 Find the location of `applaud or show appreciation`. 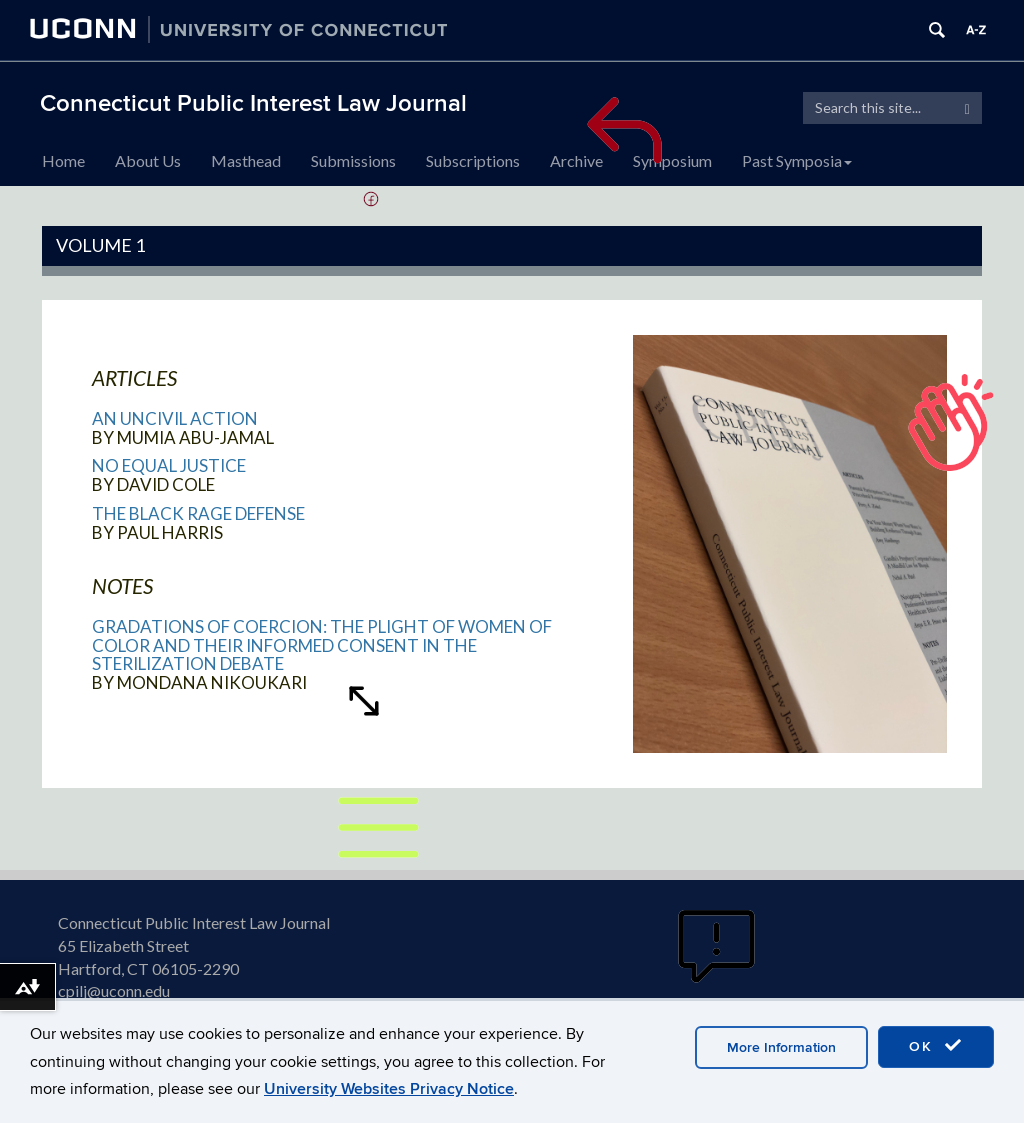

applaud or show appreciation is located at coordinates (949, 422).